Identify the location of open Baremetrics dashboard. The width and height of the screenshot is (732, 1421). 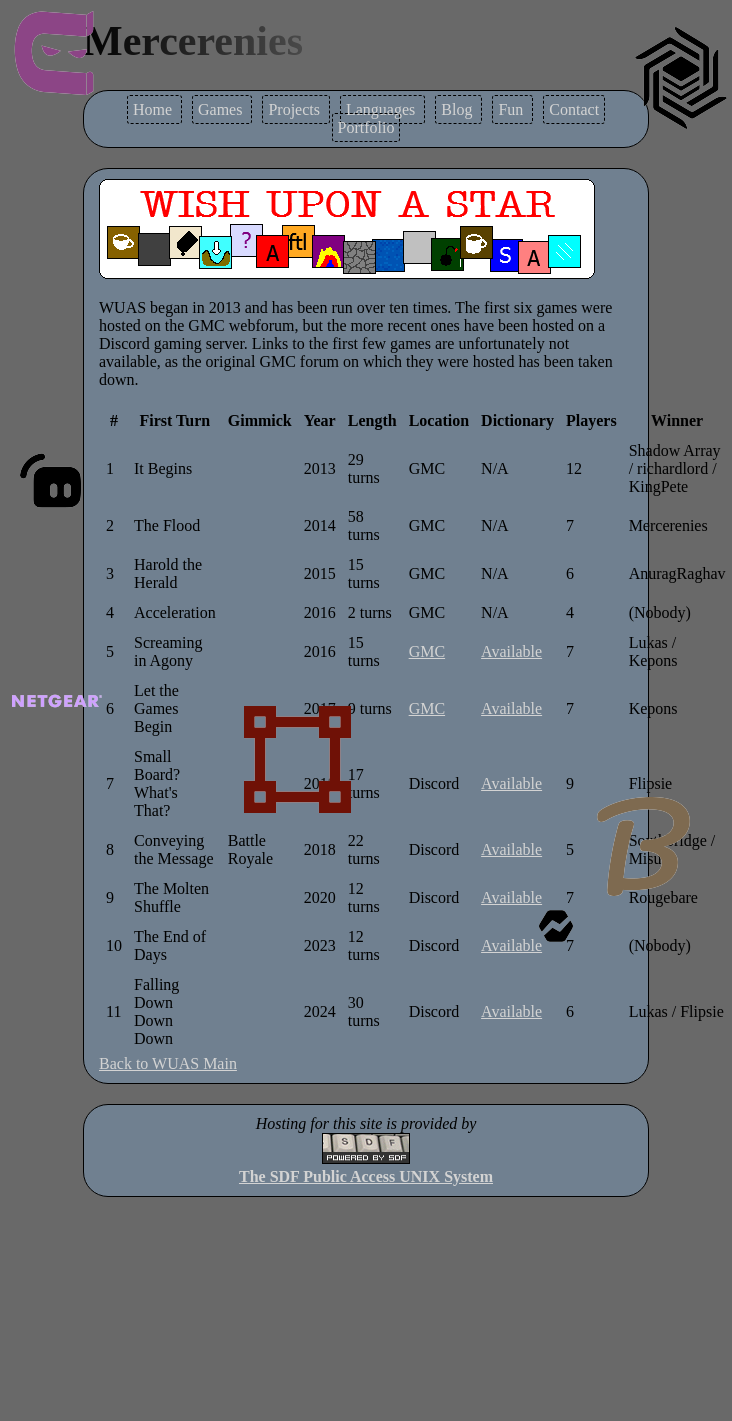
(556, 926).